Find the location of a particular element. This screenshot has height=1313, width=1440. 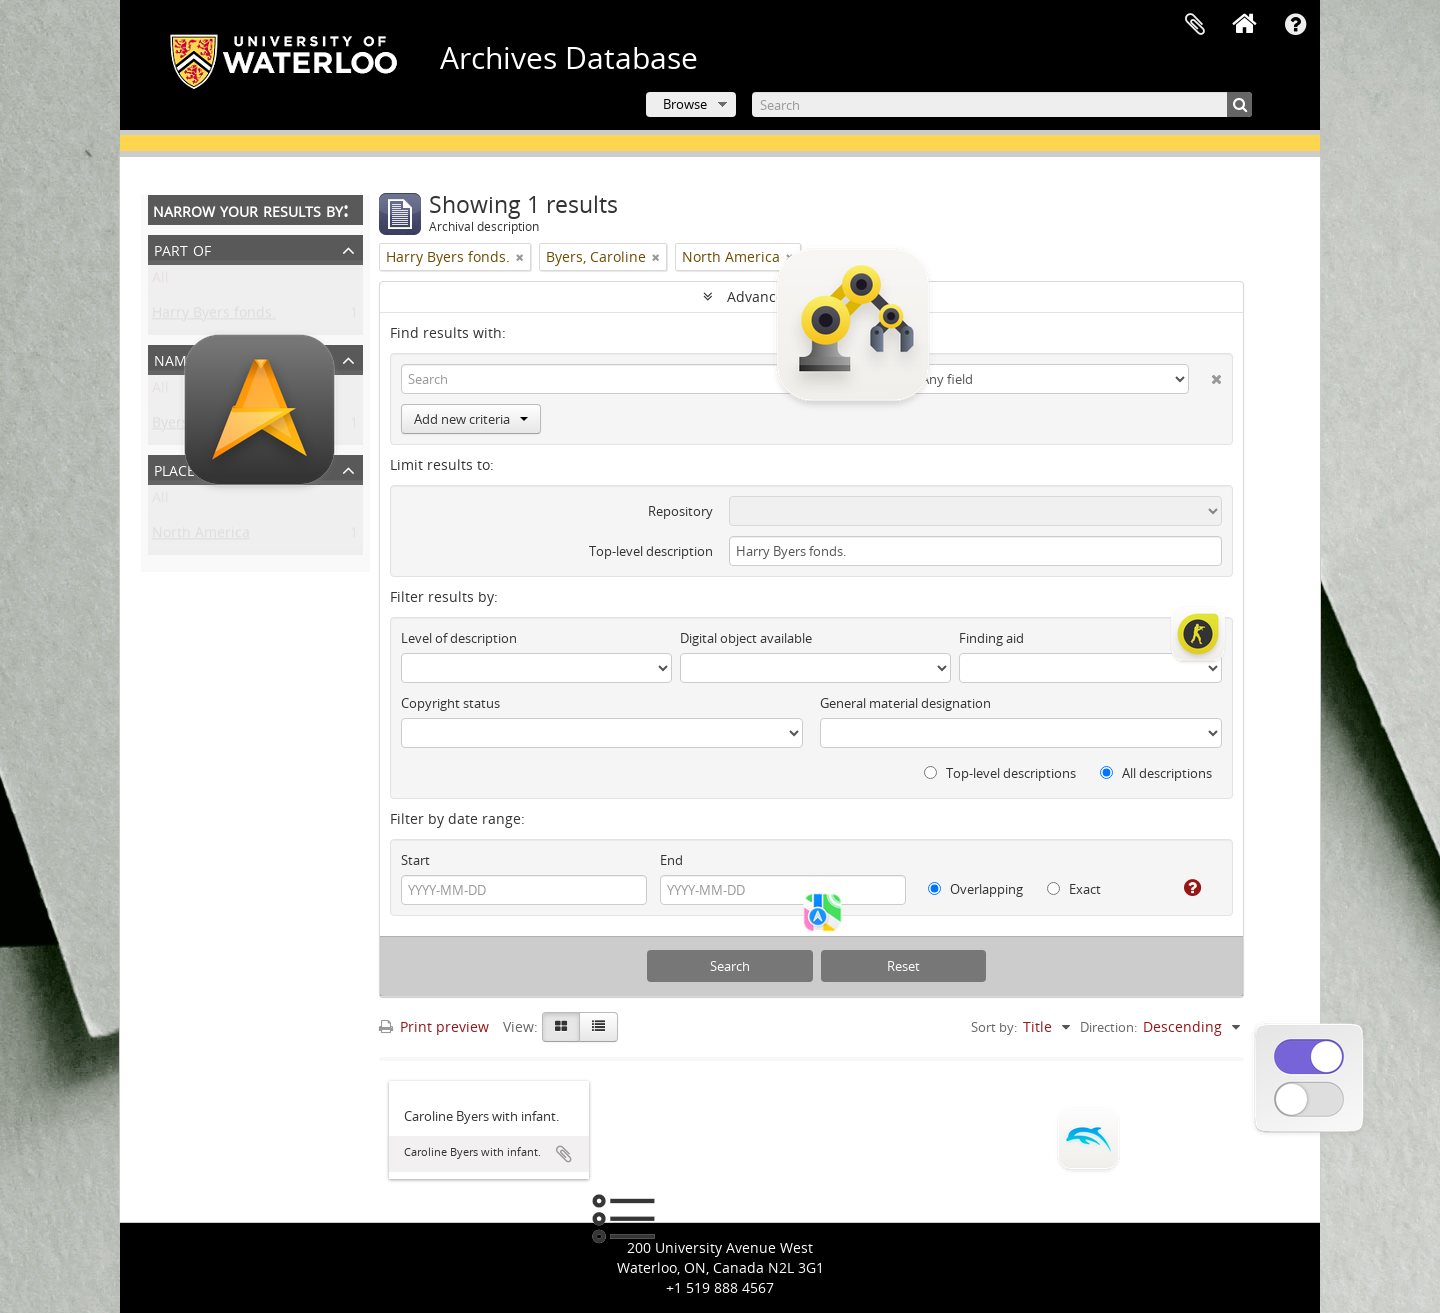

open gnome builder development environment is located at coordinates (853, 325).